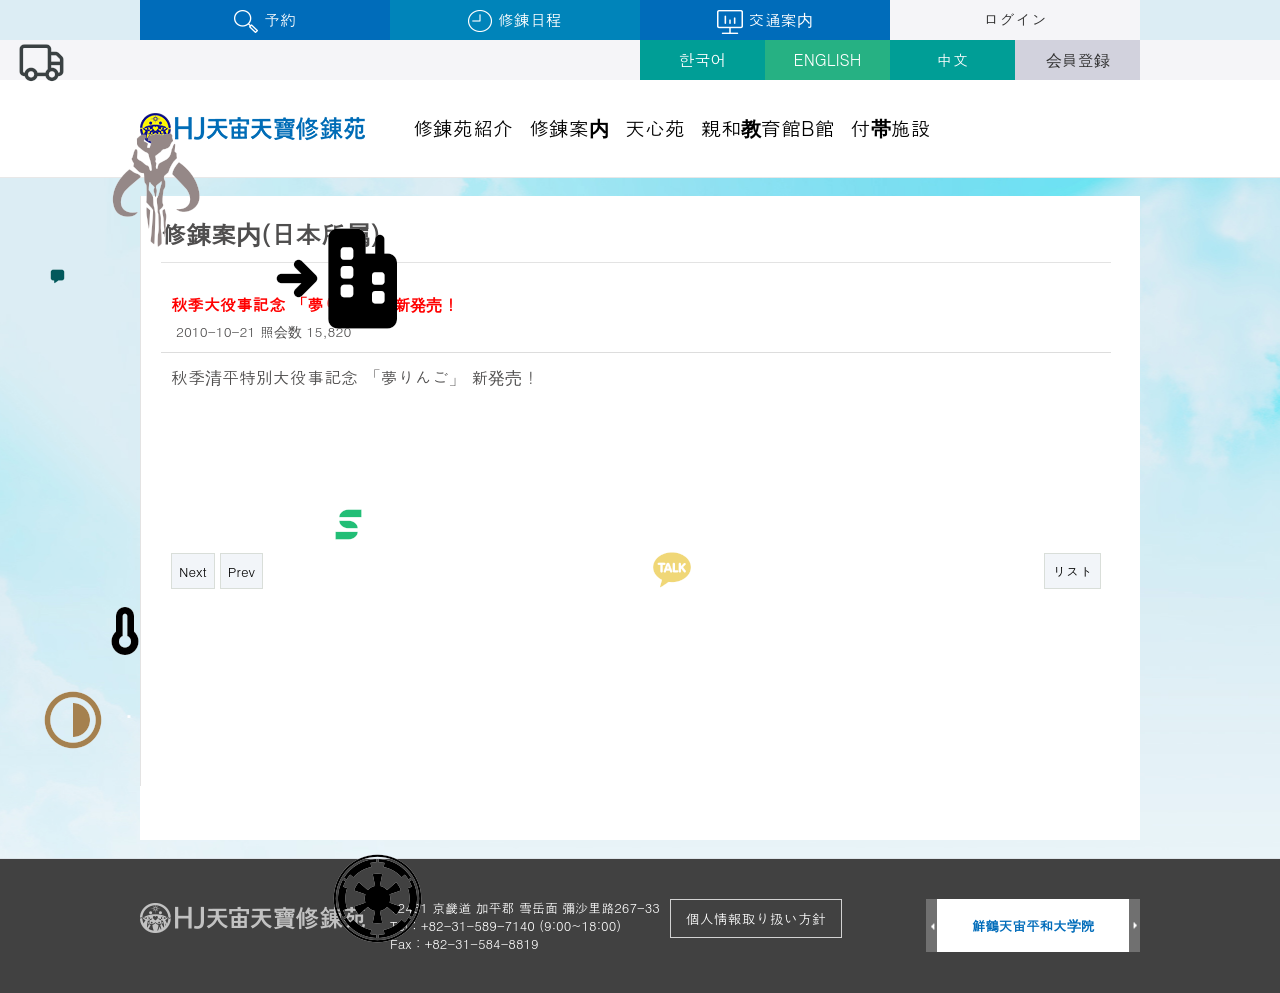 Image resolution: width=1280 pixels, height=993 pixels. I want to click on open KakaoTalk messaging app, so click(672, 569).